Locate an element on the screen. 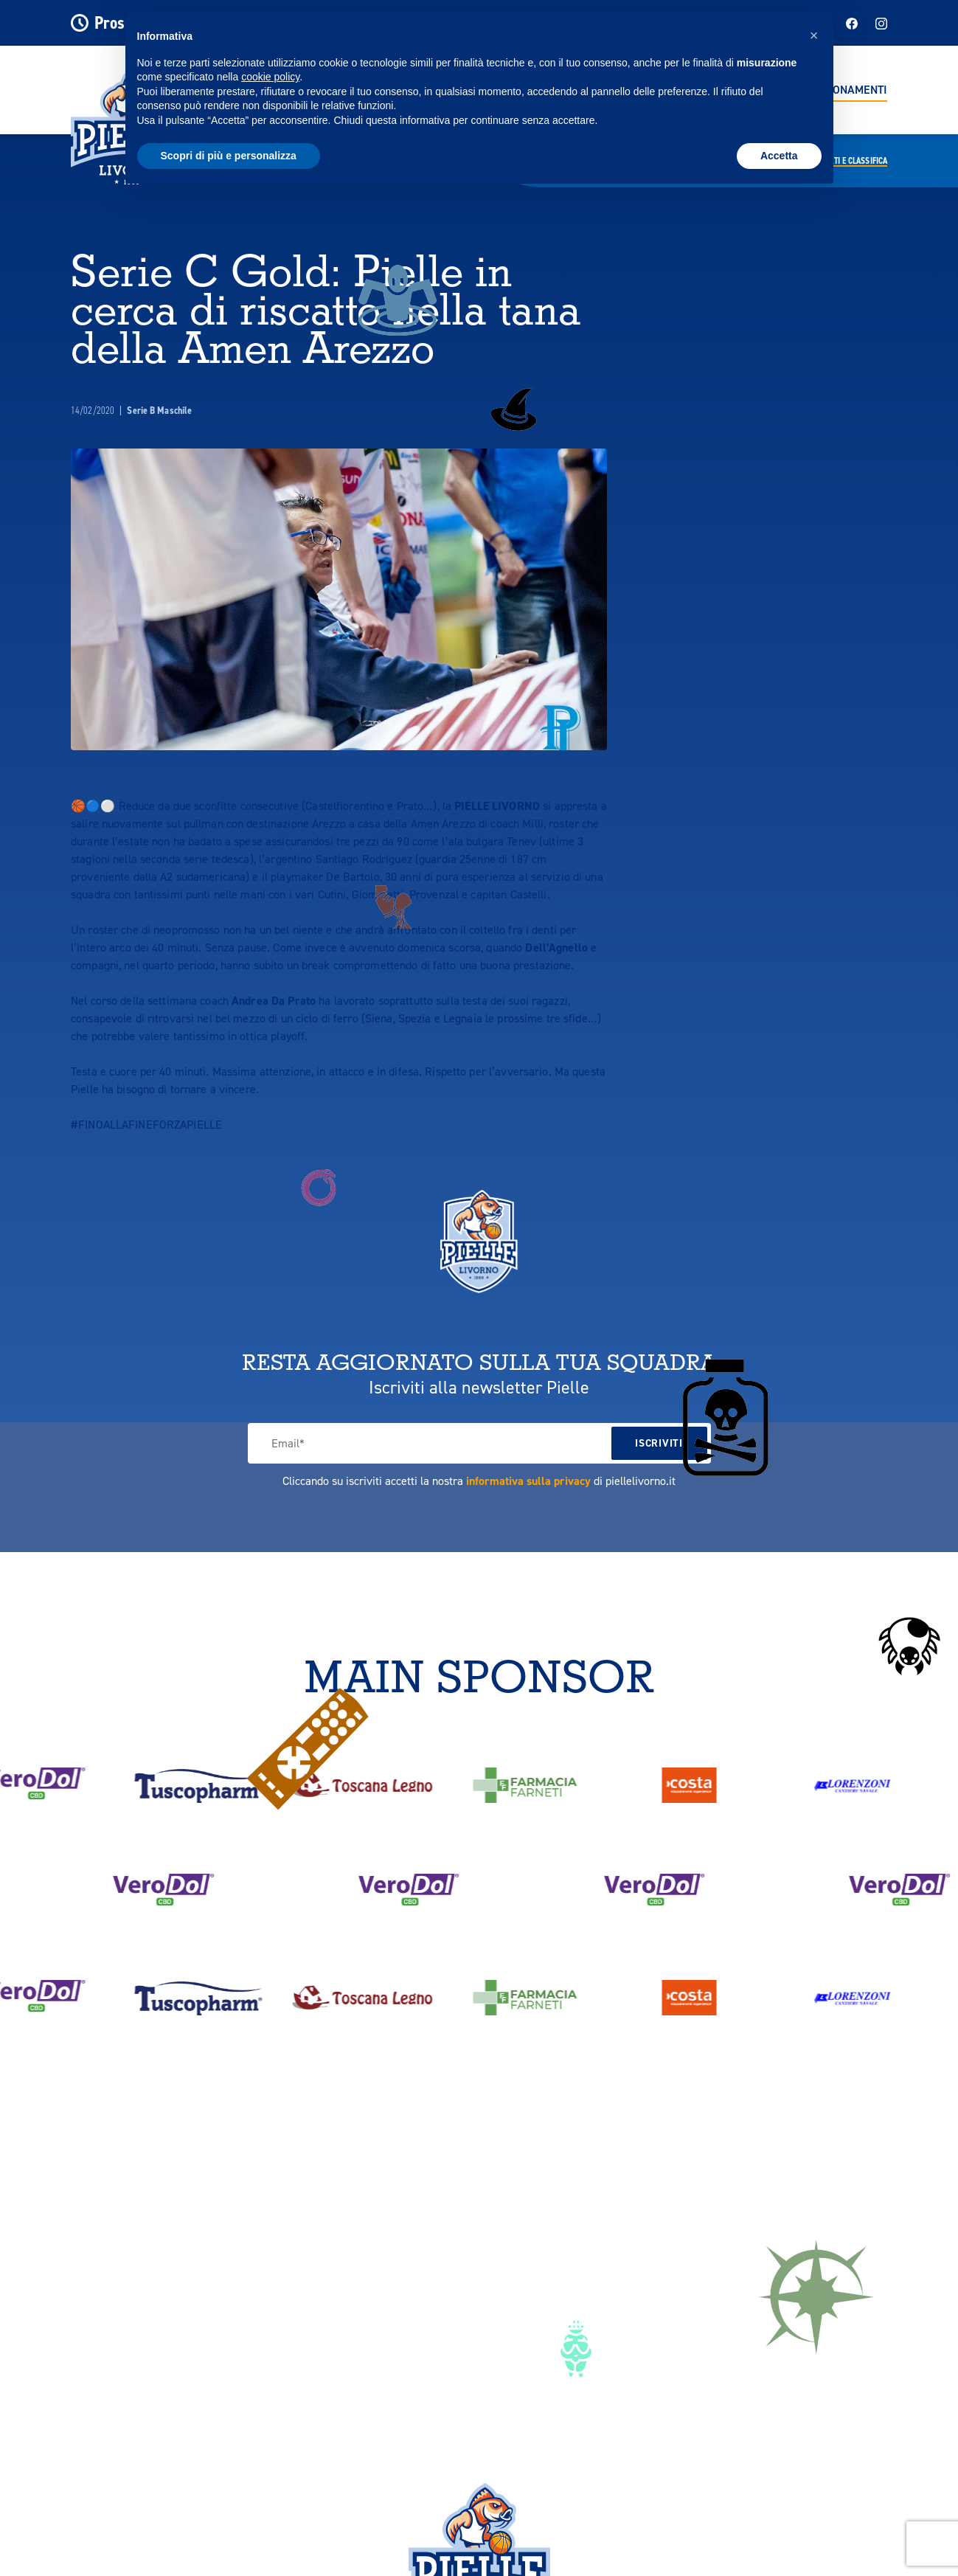  view artifact or historical item details is located at coordinates (576, 2349).